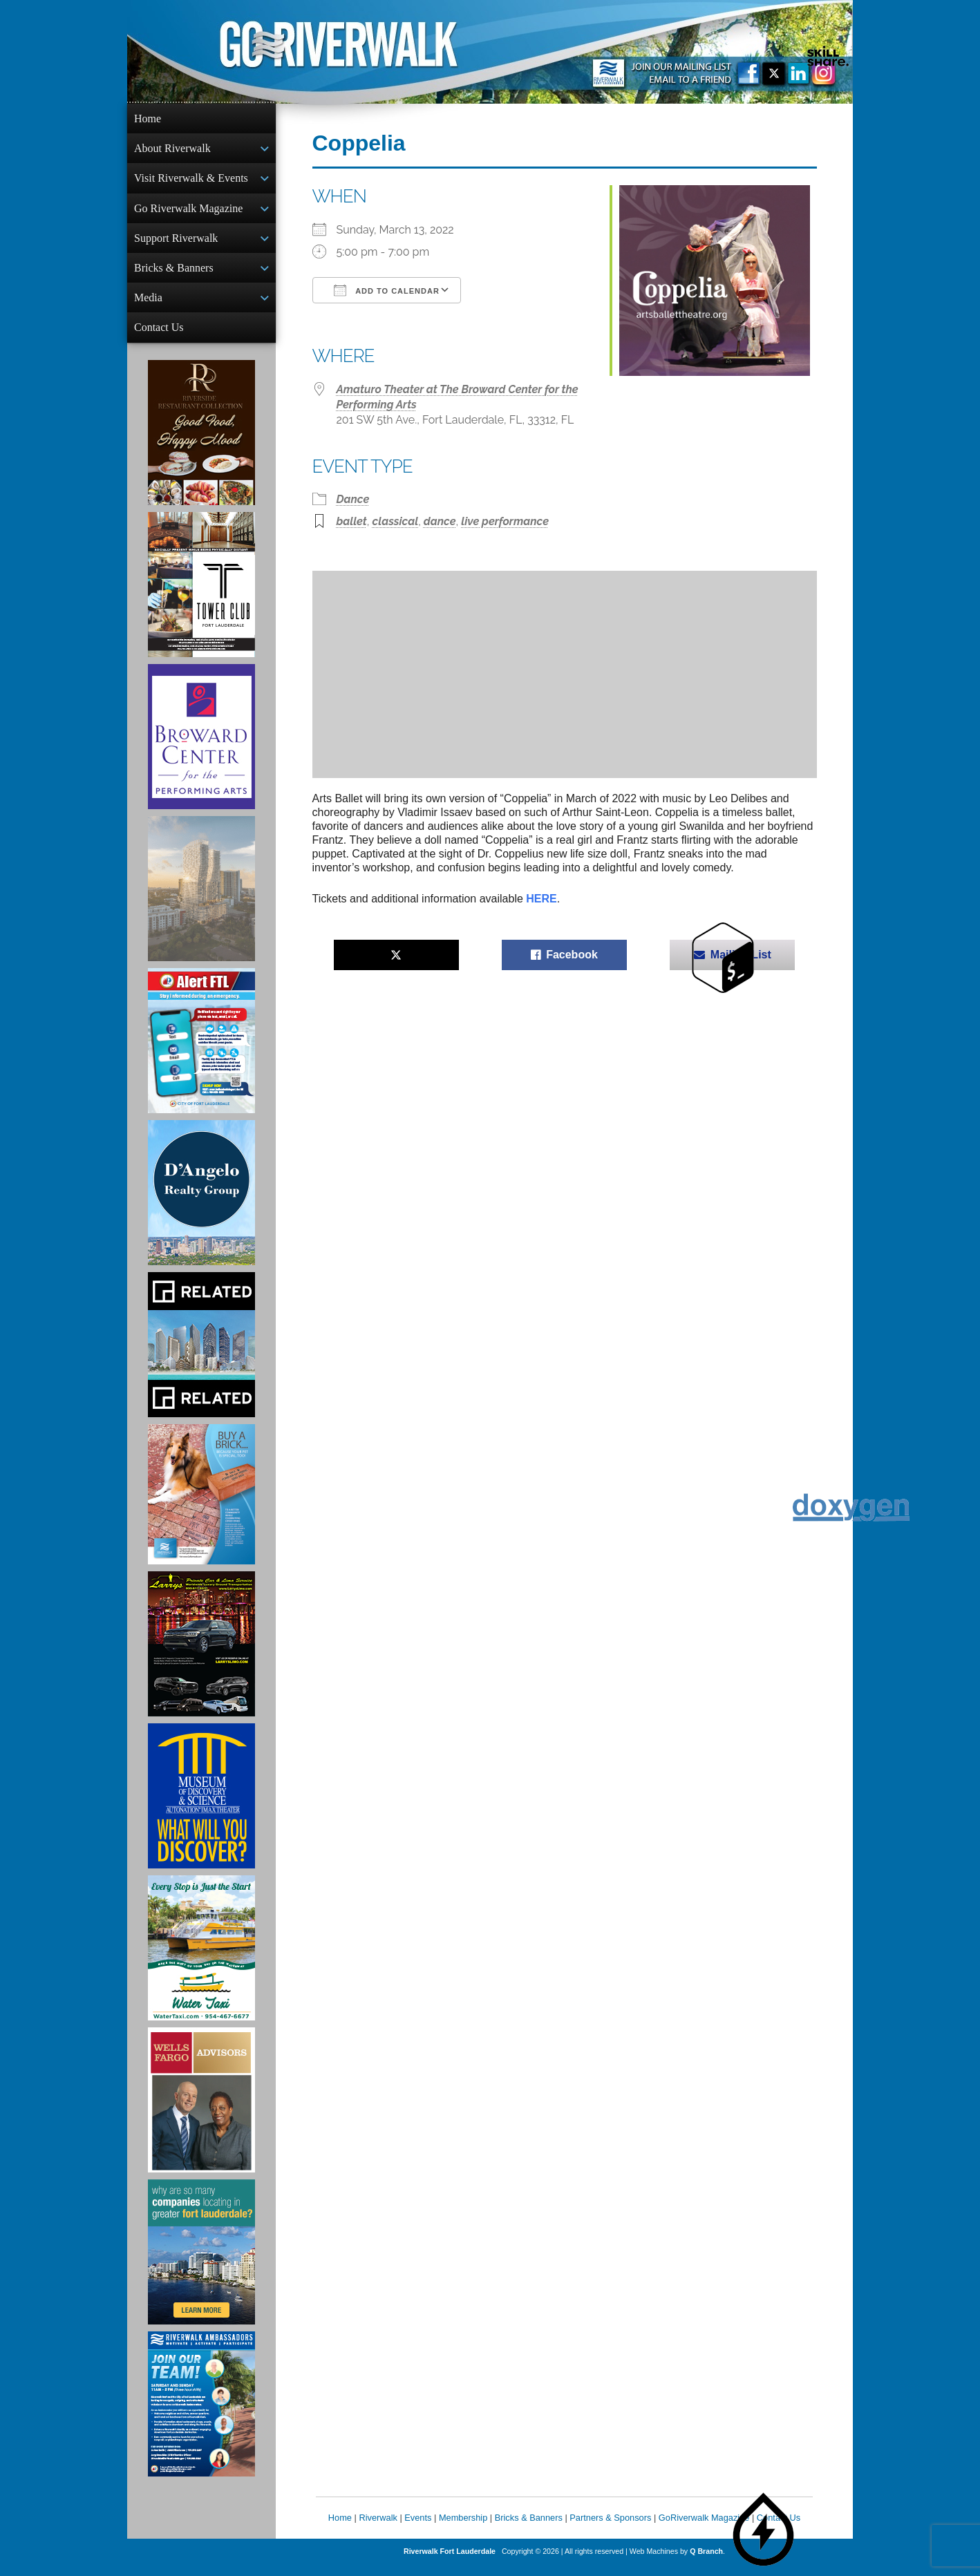  What do you see at coordinates (723, 958) in the screenshot?
I see `open terminal or command line interface` at bounding box center [723, 958].